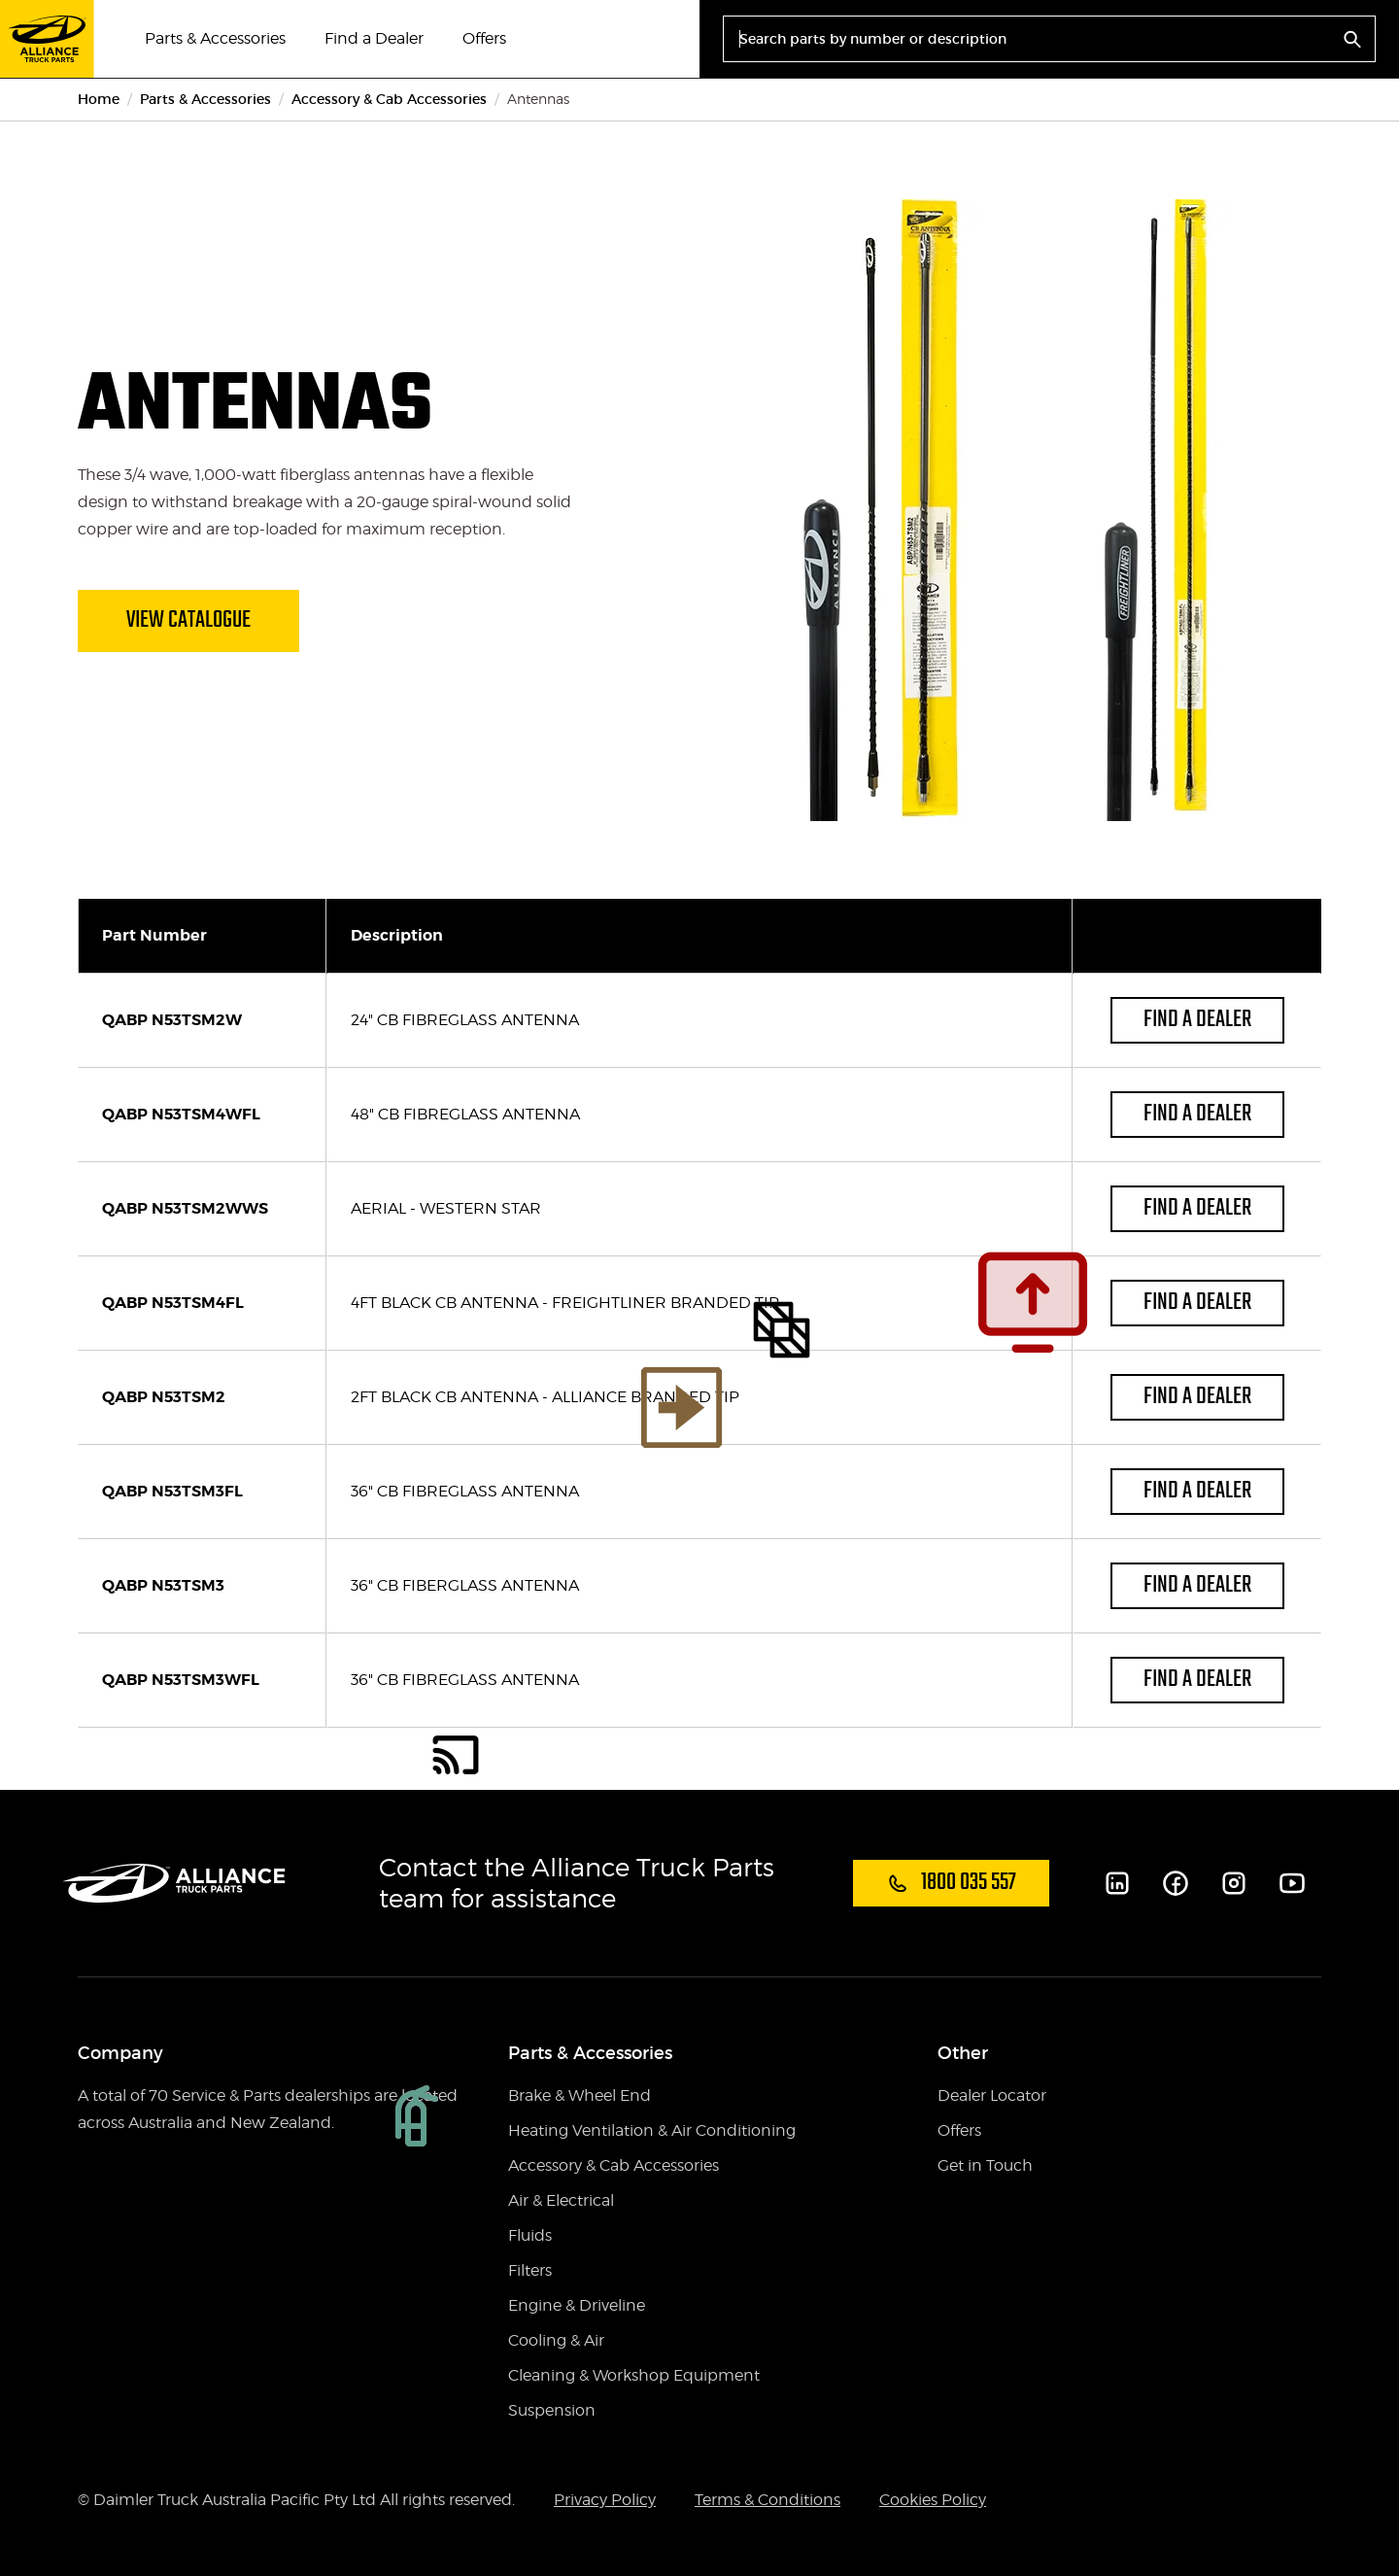 This screenshot has width=1399, height=2576. What do you see at coordinates (681, 1407) in the screenshot?
I see `indicates a file has been renamed in version control` at bounding box center [681, 1407].